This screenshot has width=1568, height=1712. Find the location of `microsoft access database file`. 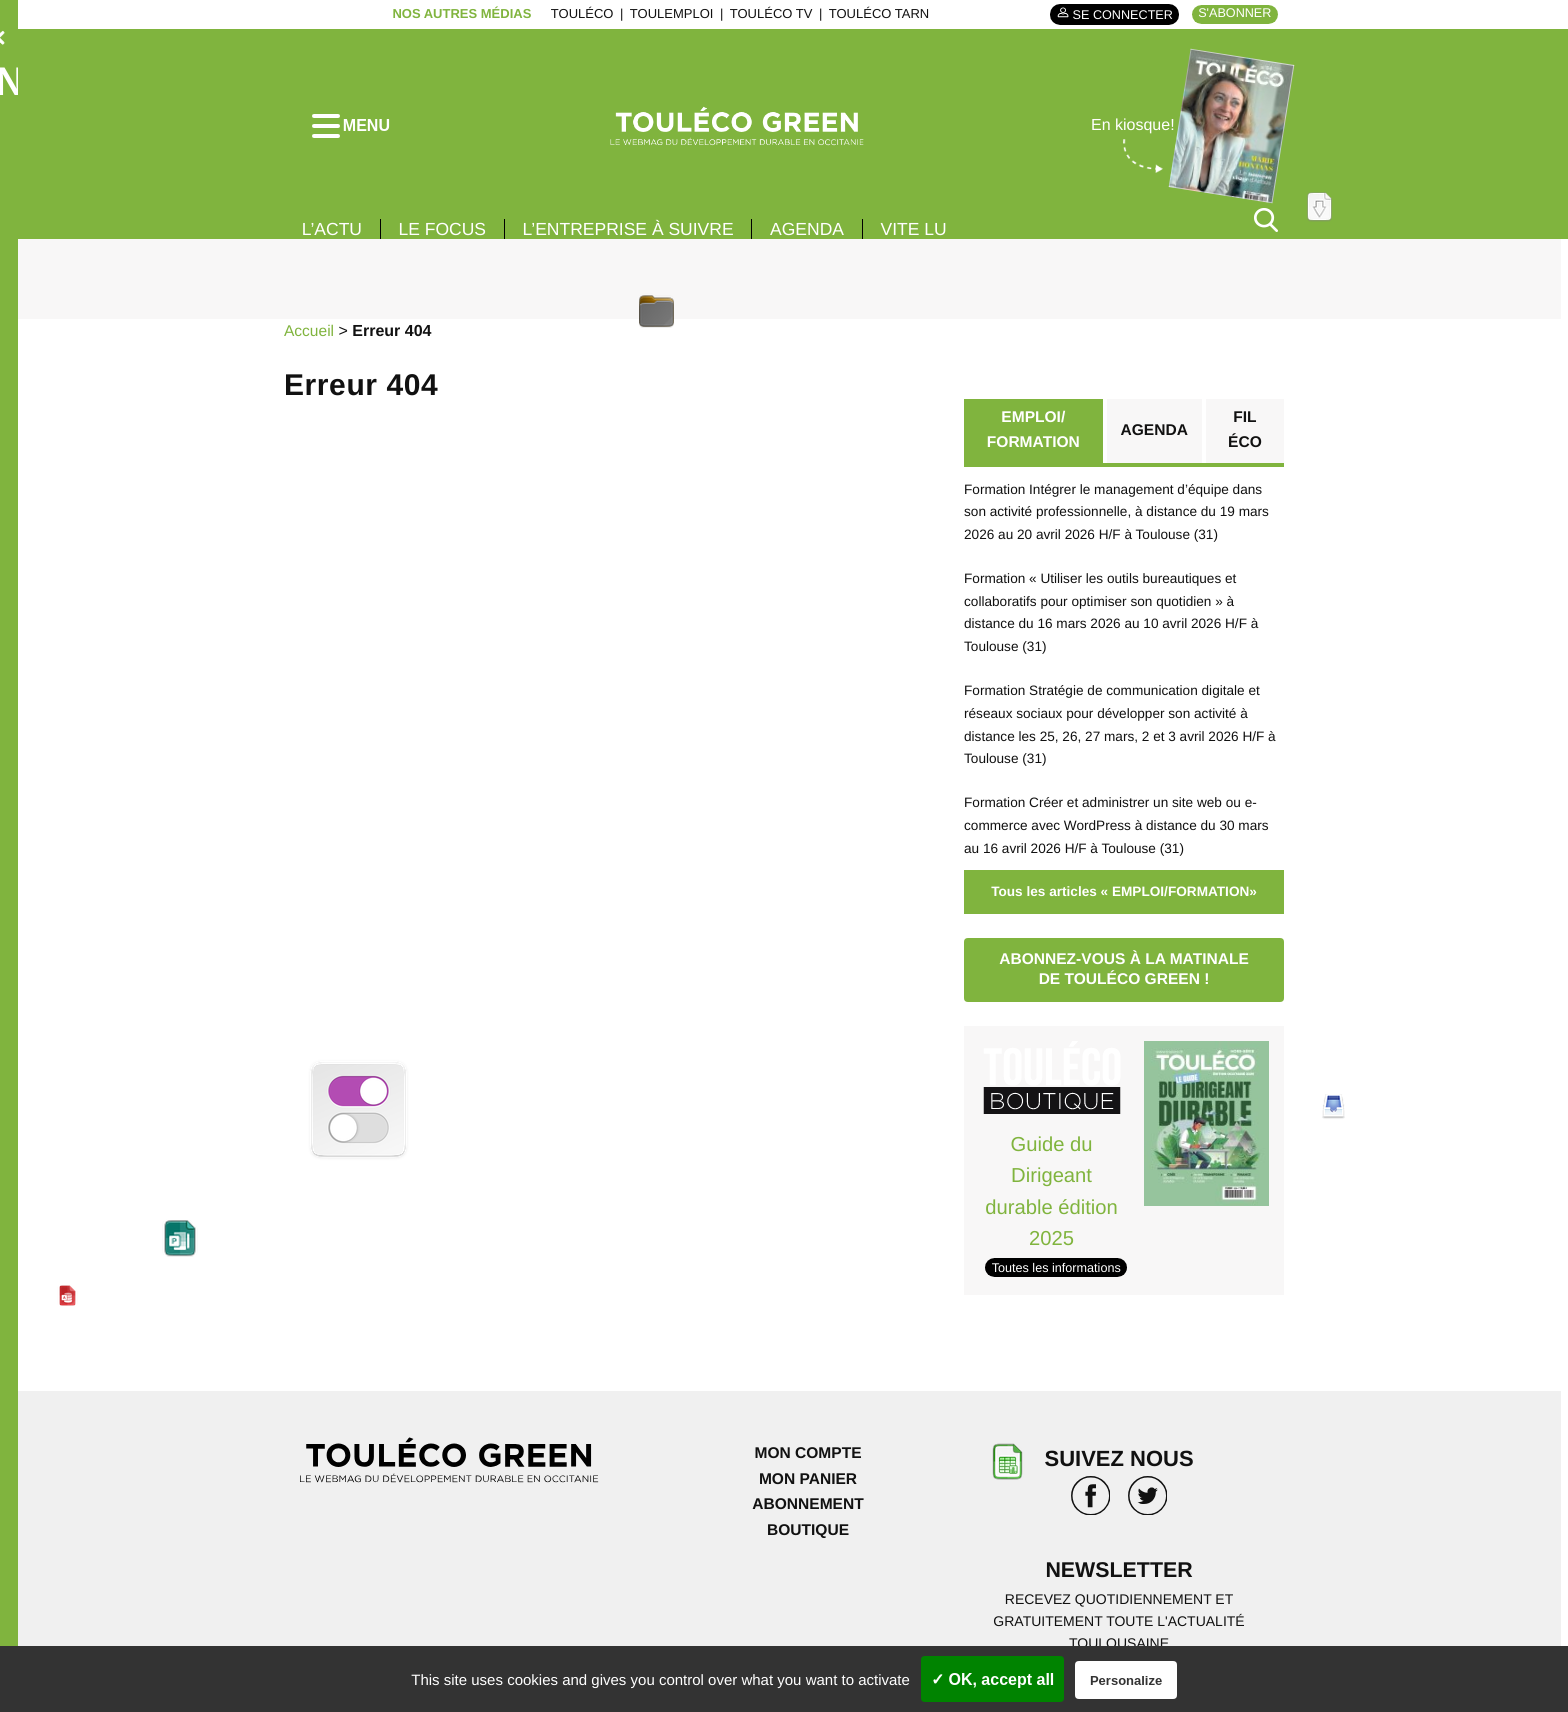

microsoft access database file is located at coordinates (67, 1295).